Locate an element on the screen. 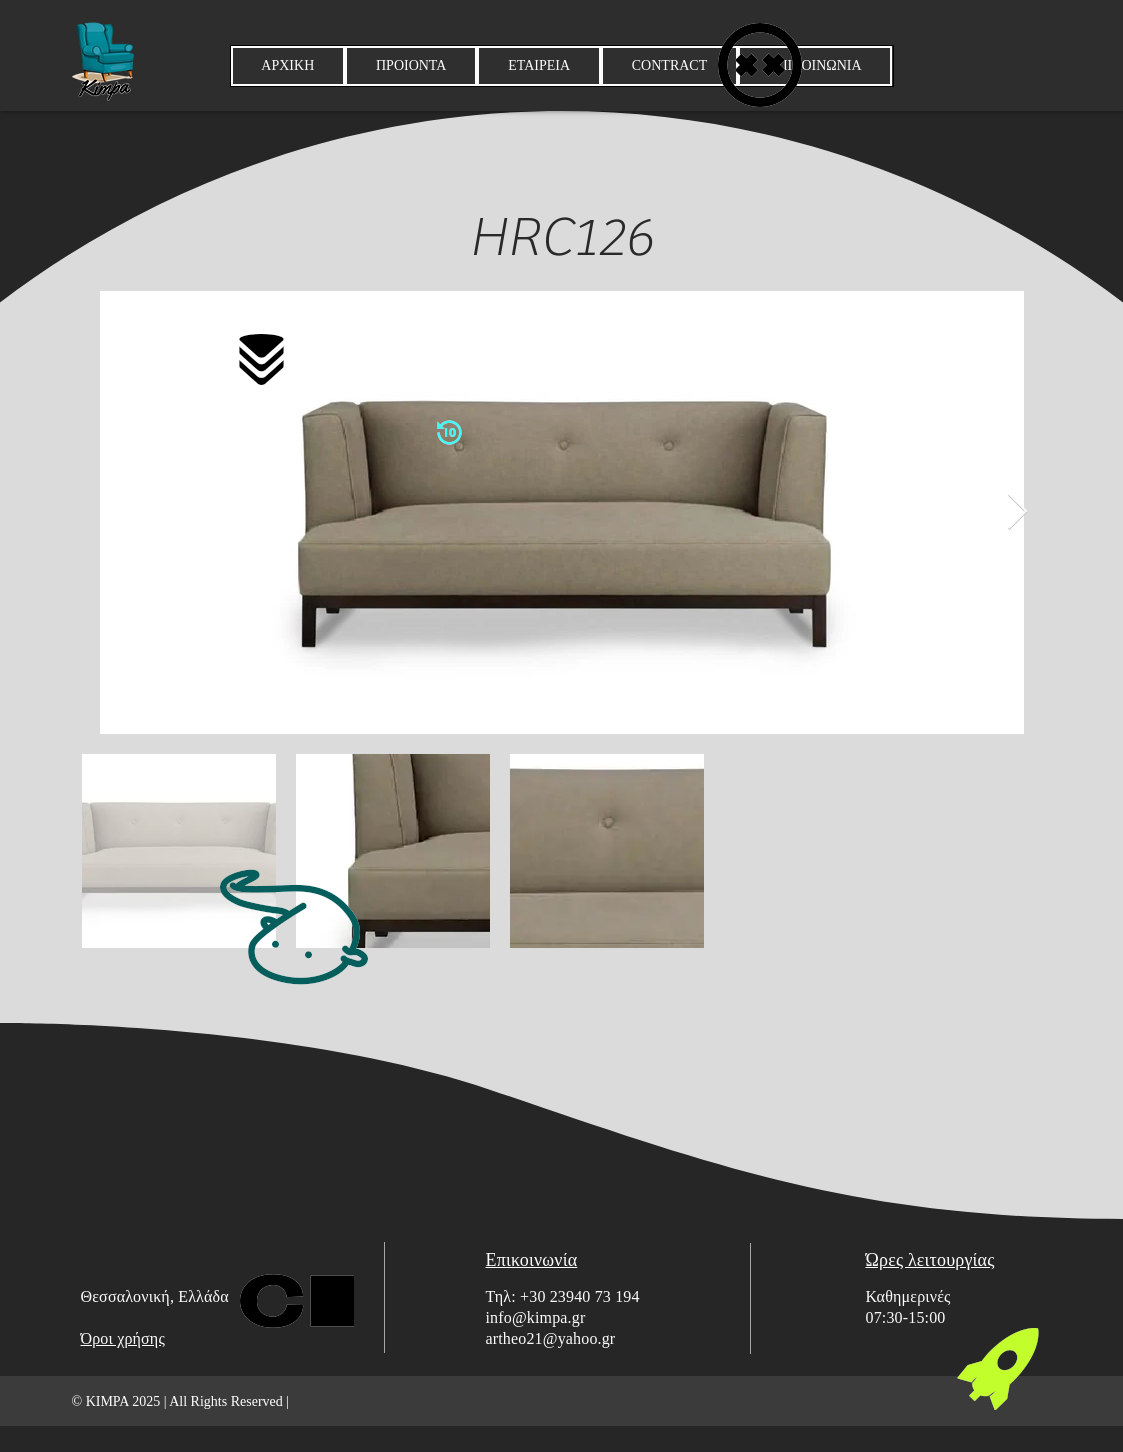  Rocket.Chat messaging platform logo is located at coordinates (998, 1369).